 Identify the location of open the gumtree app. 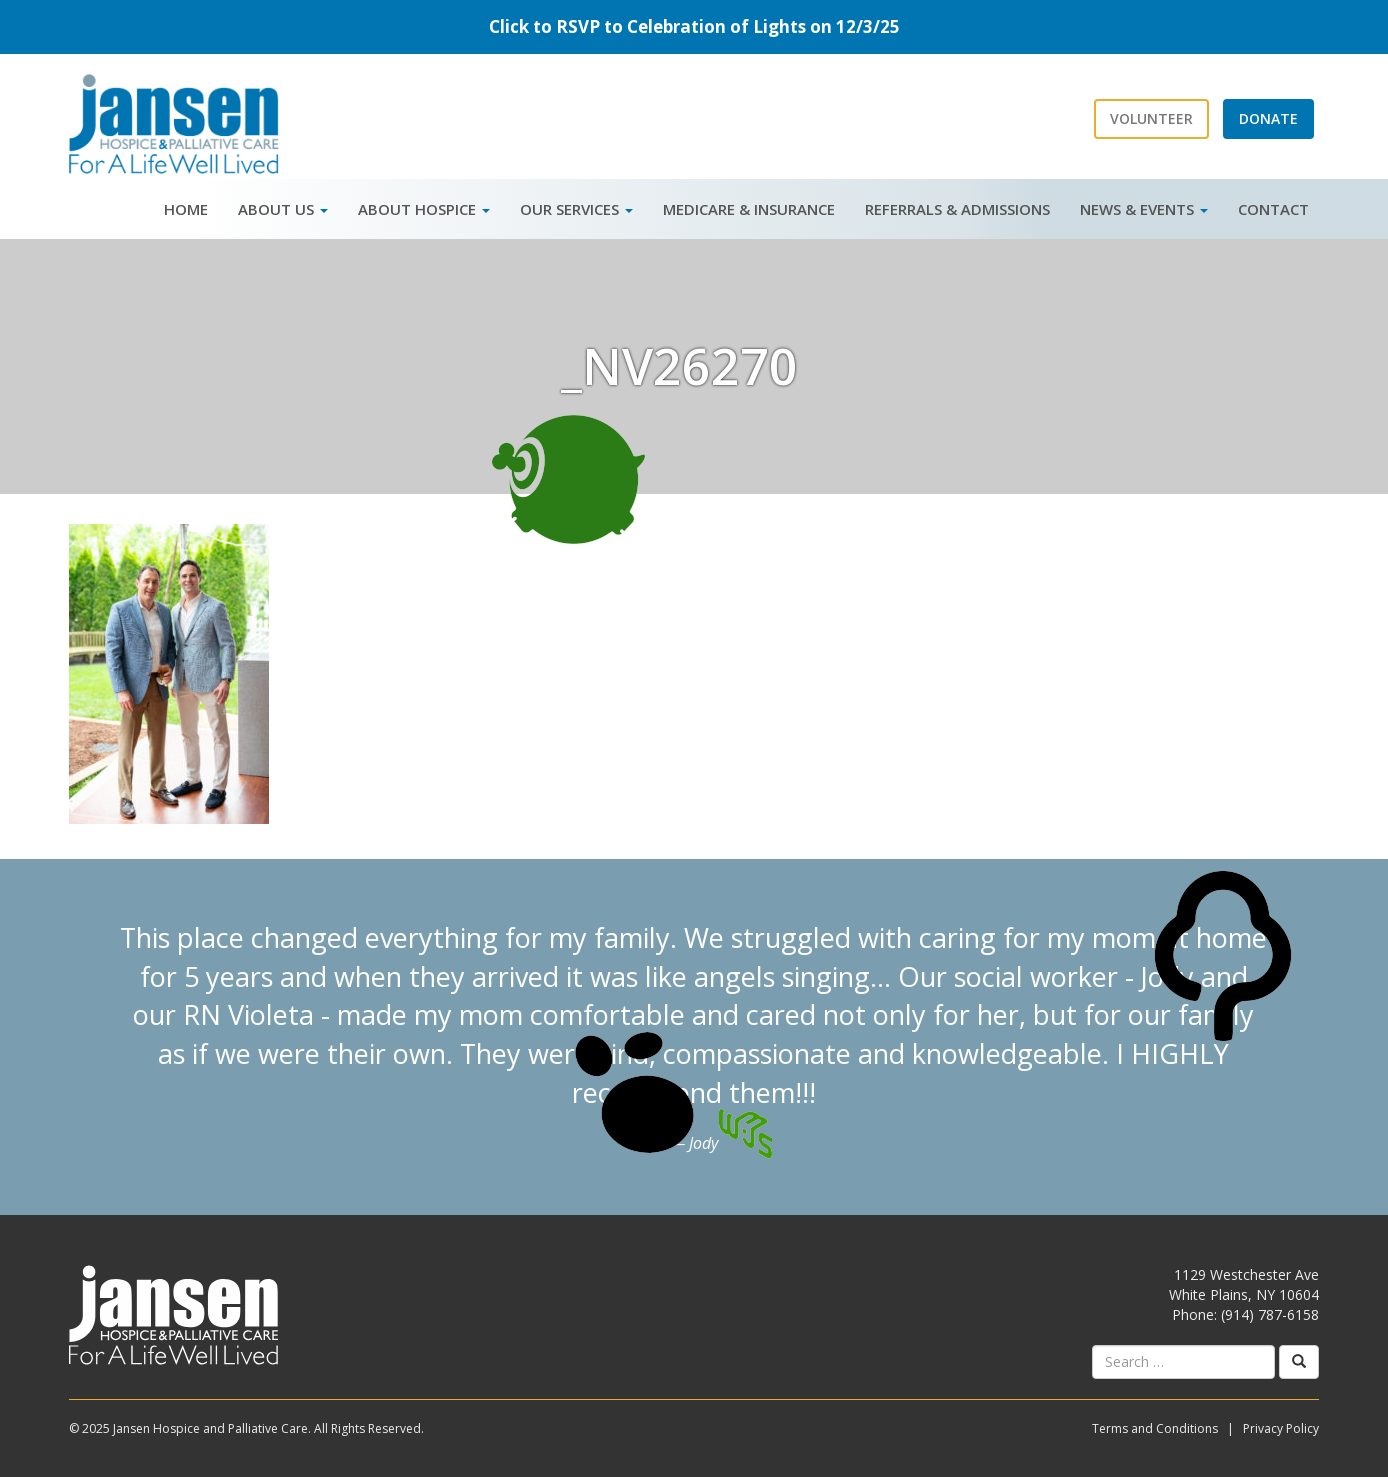
(1223, 956).